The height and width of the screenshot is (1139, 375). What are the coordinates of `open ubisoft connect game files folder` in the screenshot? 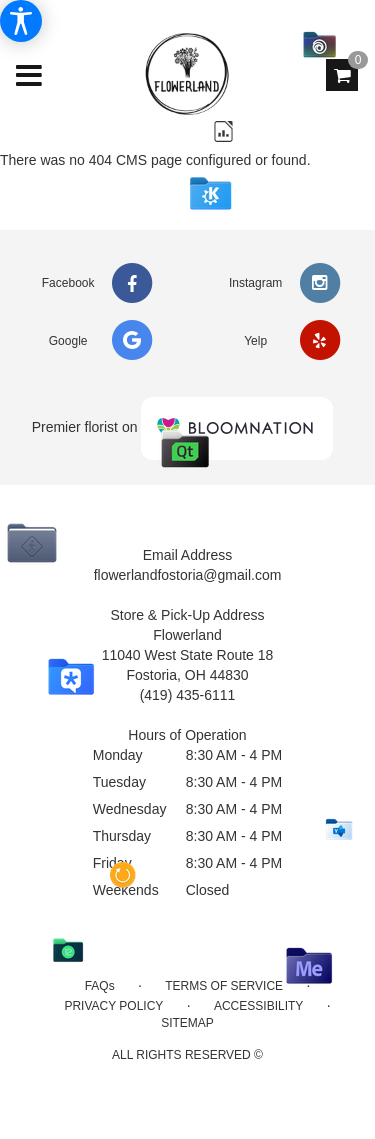 It's located at (319, 45).